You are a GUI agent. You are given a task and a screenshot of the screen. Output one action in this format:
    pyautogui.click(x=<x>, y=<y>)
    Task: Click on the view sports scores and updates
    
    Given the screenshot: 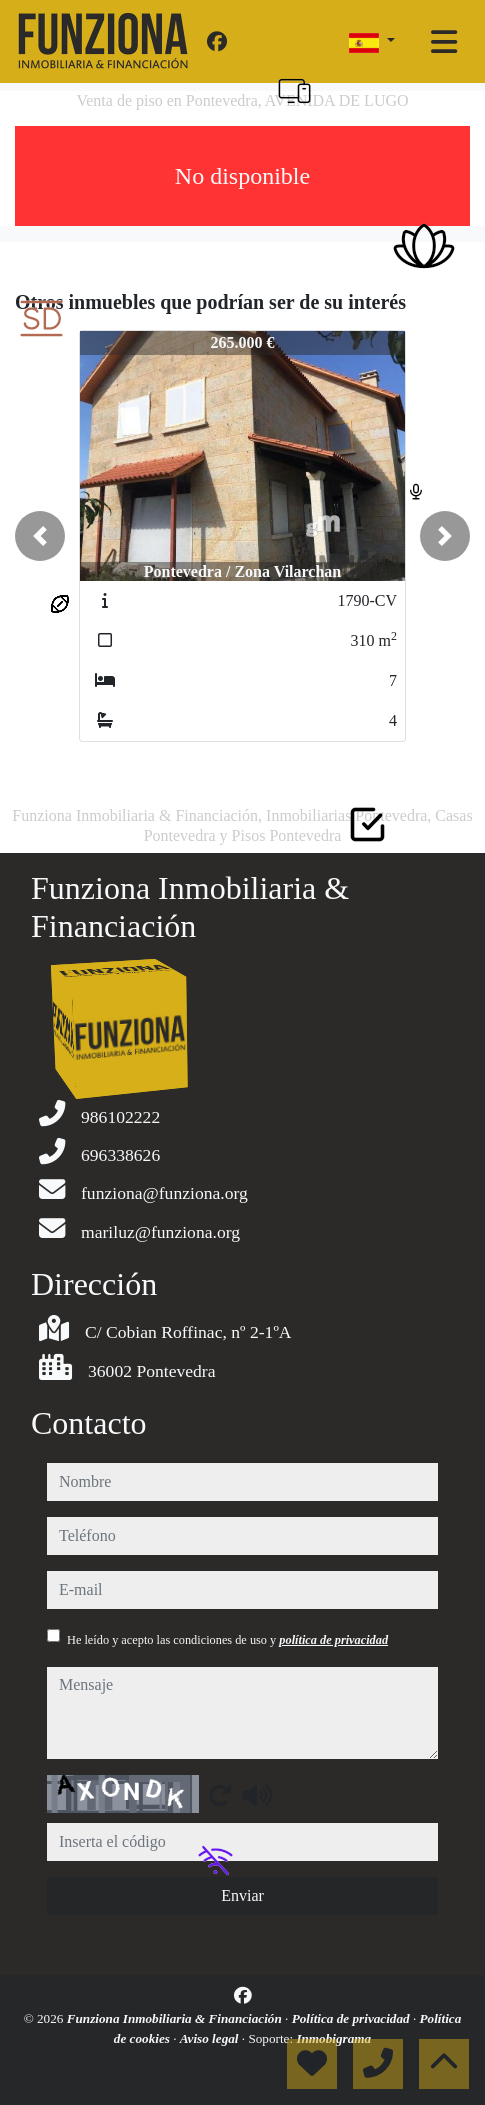 What is the action you would take?
    pyautogui.click(x=60, y=604)
    